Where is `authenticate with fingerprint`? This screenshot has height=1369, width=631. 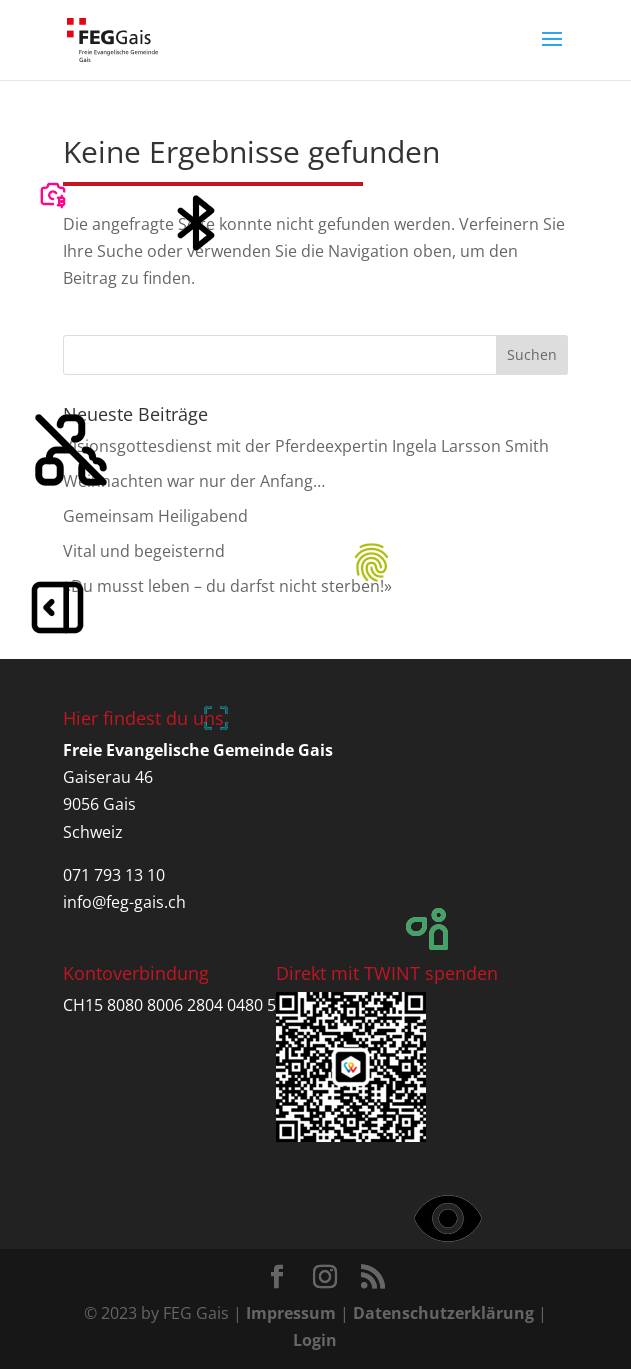
authenticate with fingerprint is located at coordinates (371, 562).